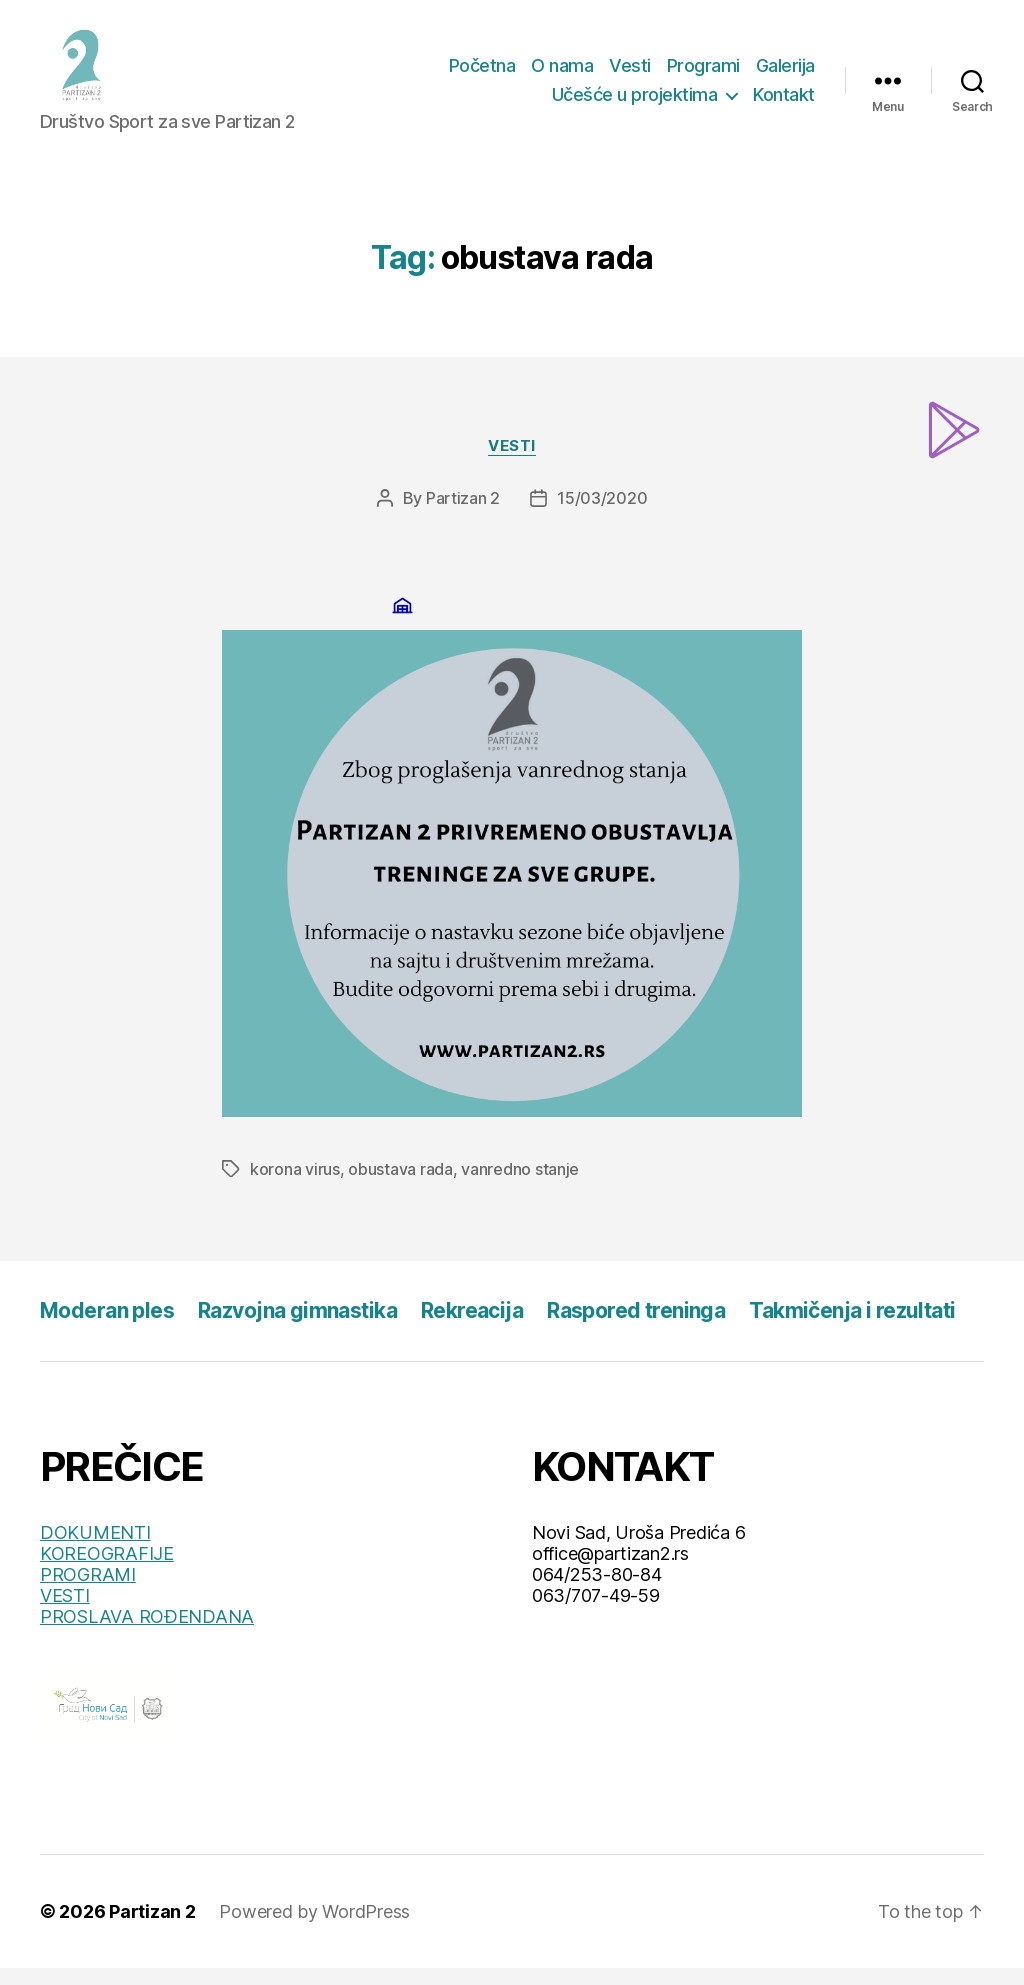  I want to click on access garage or parking settings, so click(402, 606).